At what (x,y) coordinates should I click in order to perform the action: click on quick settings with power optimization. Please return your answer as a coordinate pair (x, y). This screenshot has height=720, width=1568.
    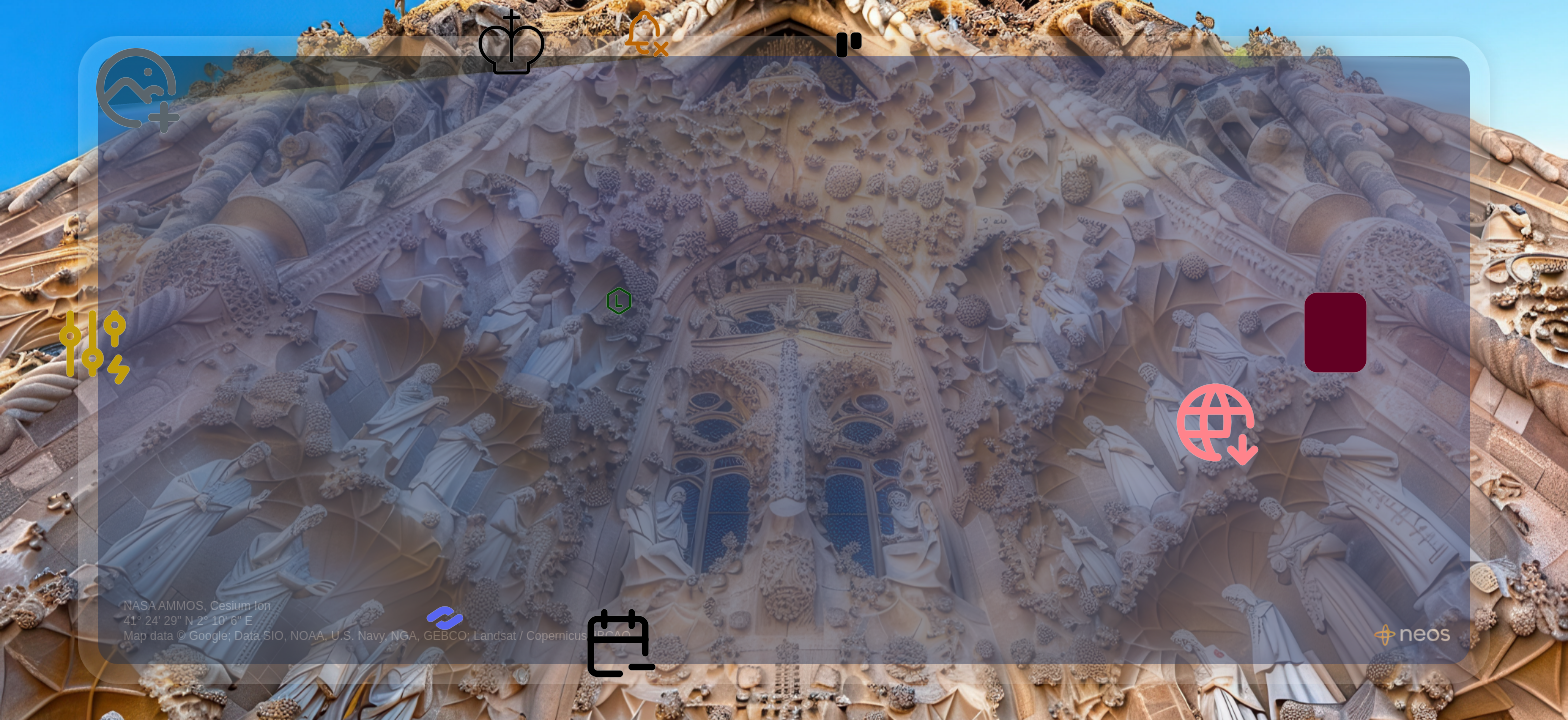
    Looking at the image, I should click on (92, 343).